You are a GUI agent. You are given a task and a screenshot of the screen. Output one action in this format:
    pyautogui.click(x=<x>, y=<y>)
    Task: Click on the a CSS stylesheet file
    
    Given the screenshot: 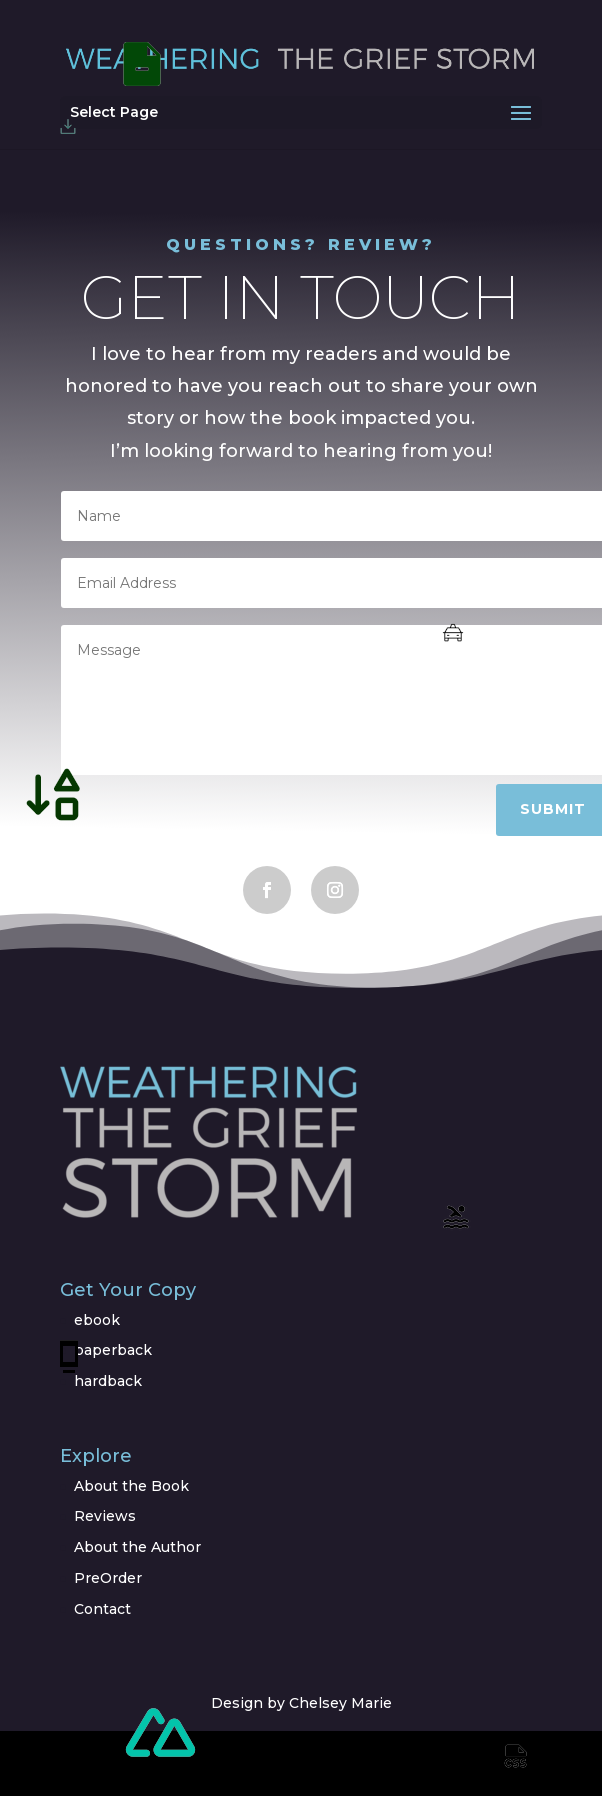 What is the action you would take?
    pyautogui.click(x=516, y=1757)
    